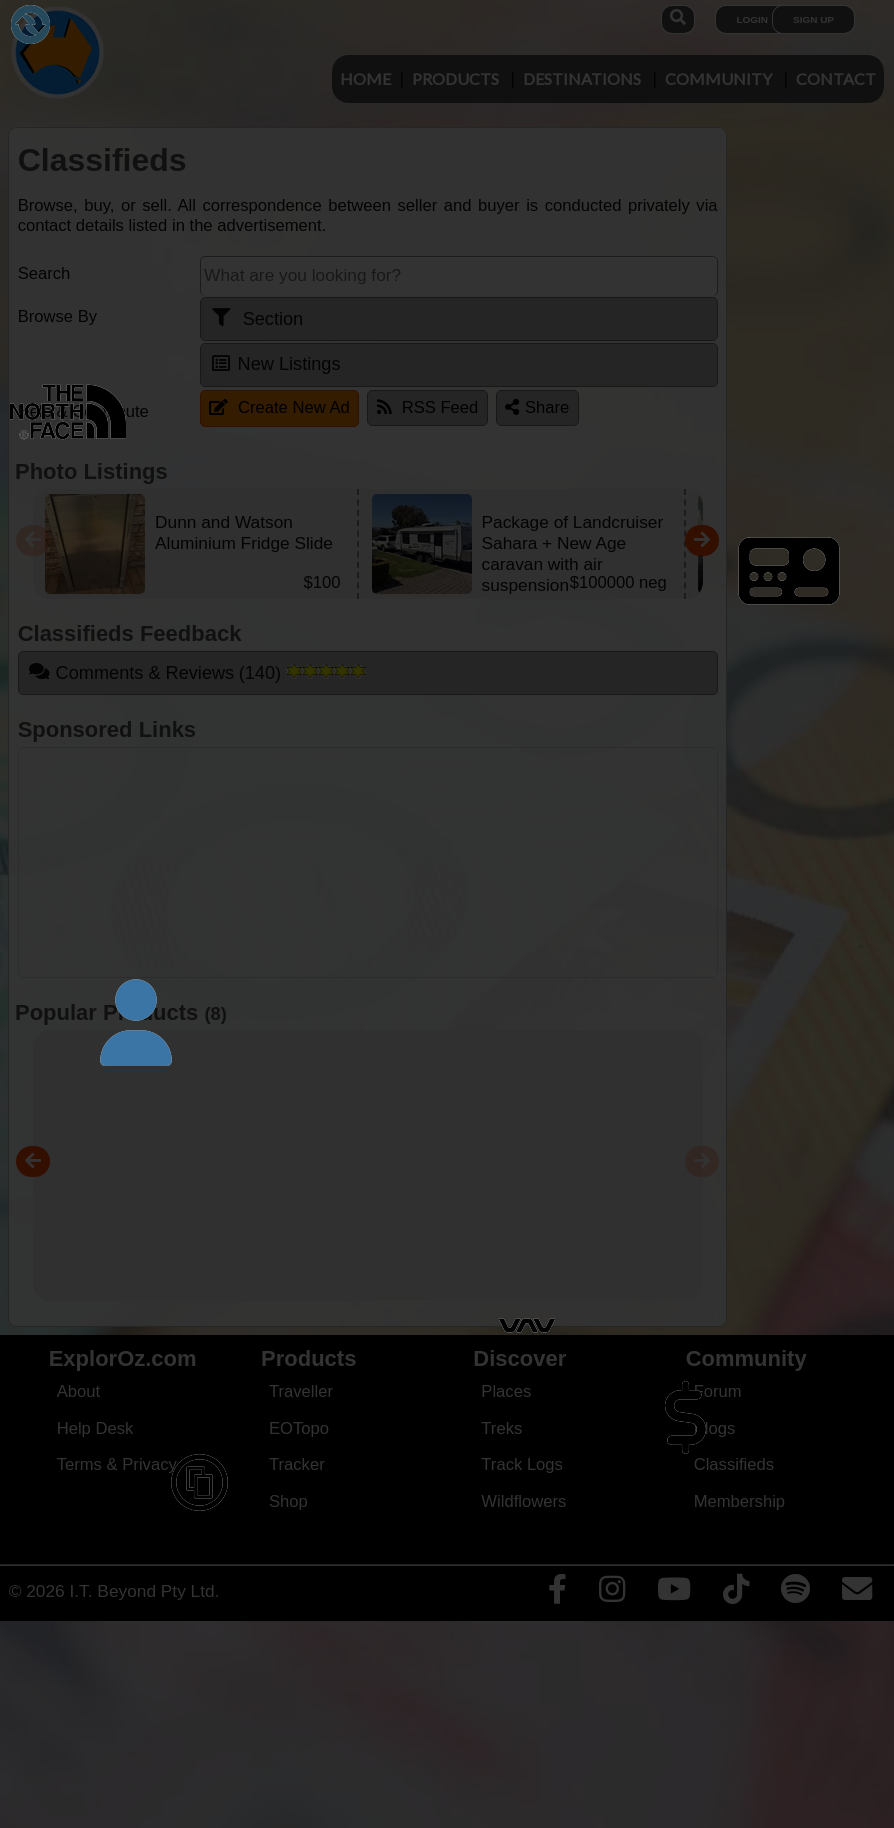 This screenshot has width=894, height=1828. Describe the element at coordinates (789, 571) in the screenshot. I see `access digital tachograph or driver logging device` at that location.